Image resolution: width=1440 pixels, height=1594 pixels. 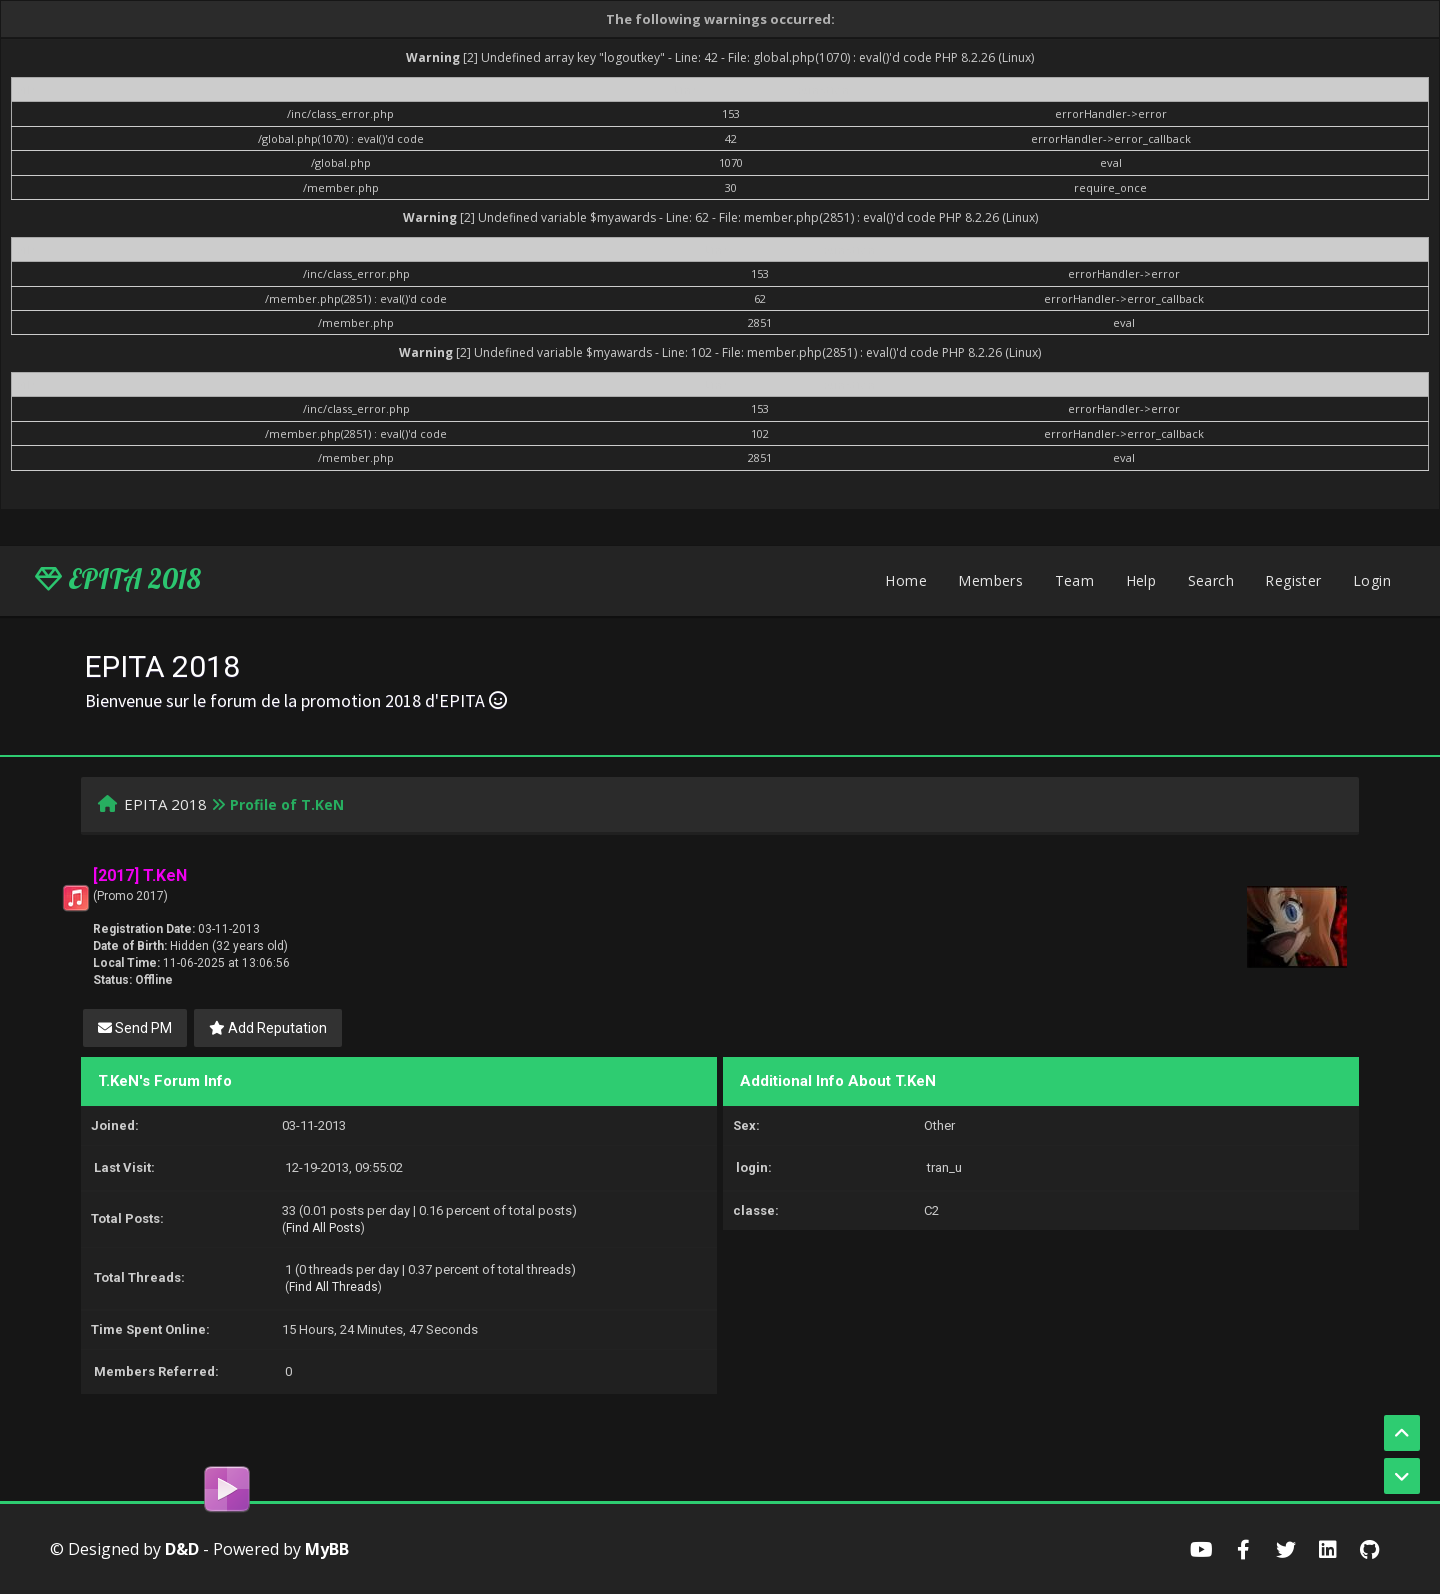 I want to click on access media codec settings, so click(x=227, y=1489).